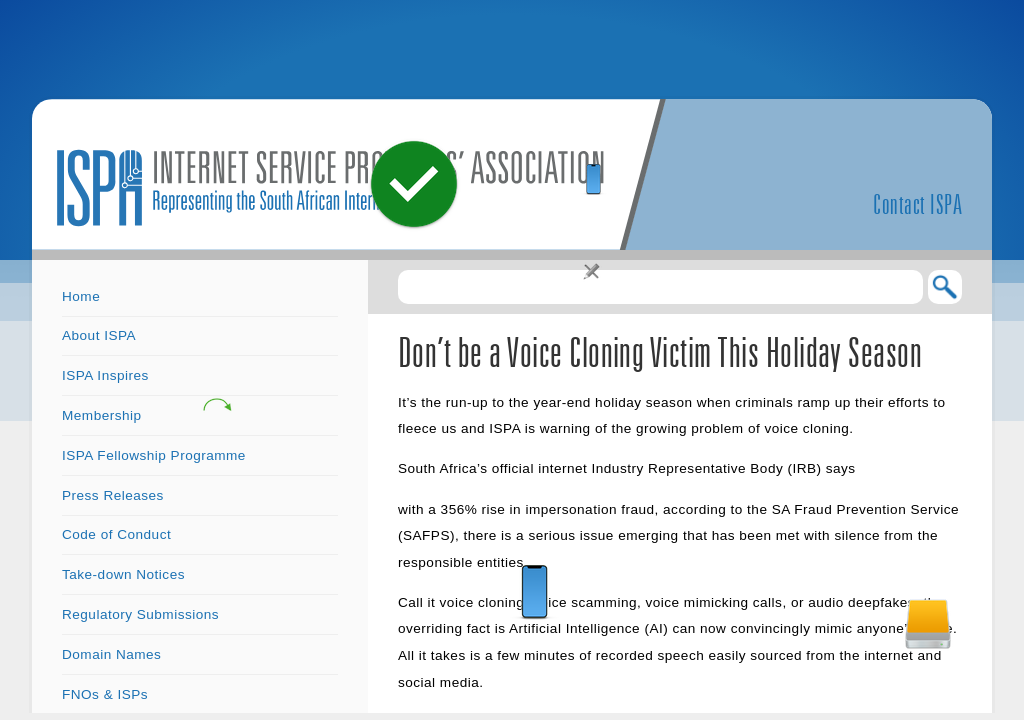 This screenshot has height=720, width=1024. Describe the element at coordinates (928, 625) in the screenshot. I see `access external storage drives` at that location.